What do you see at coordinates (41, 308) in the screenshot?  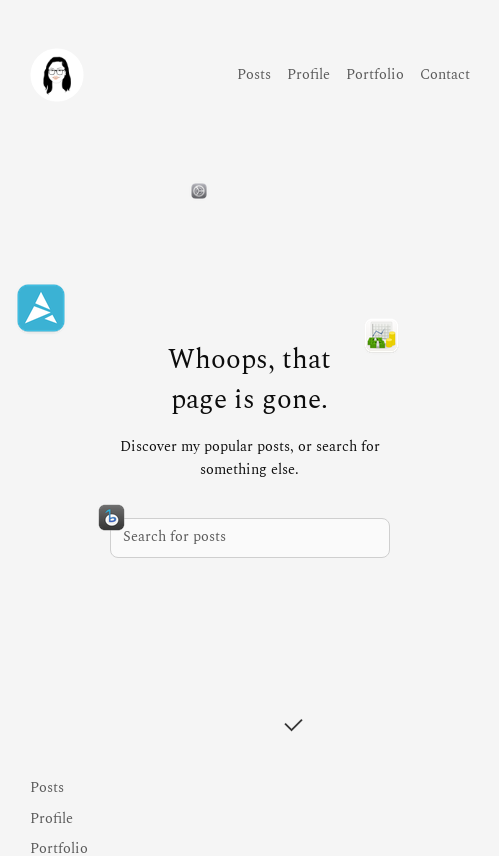 I see `launch the artix linux application` at bounding box center [41, 308].